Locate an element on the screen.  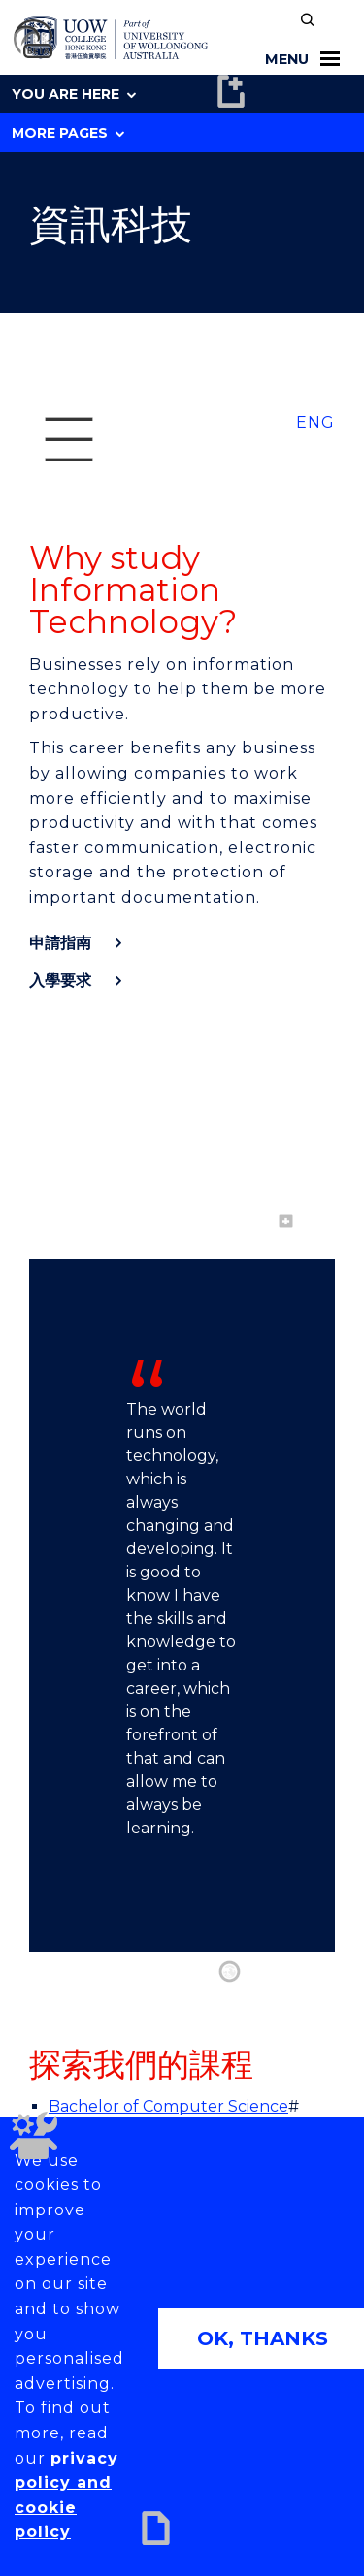
access miscellaneous settings or preferences is located at coordinates (33, 2135).